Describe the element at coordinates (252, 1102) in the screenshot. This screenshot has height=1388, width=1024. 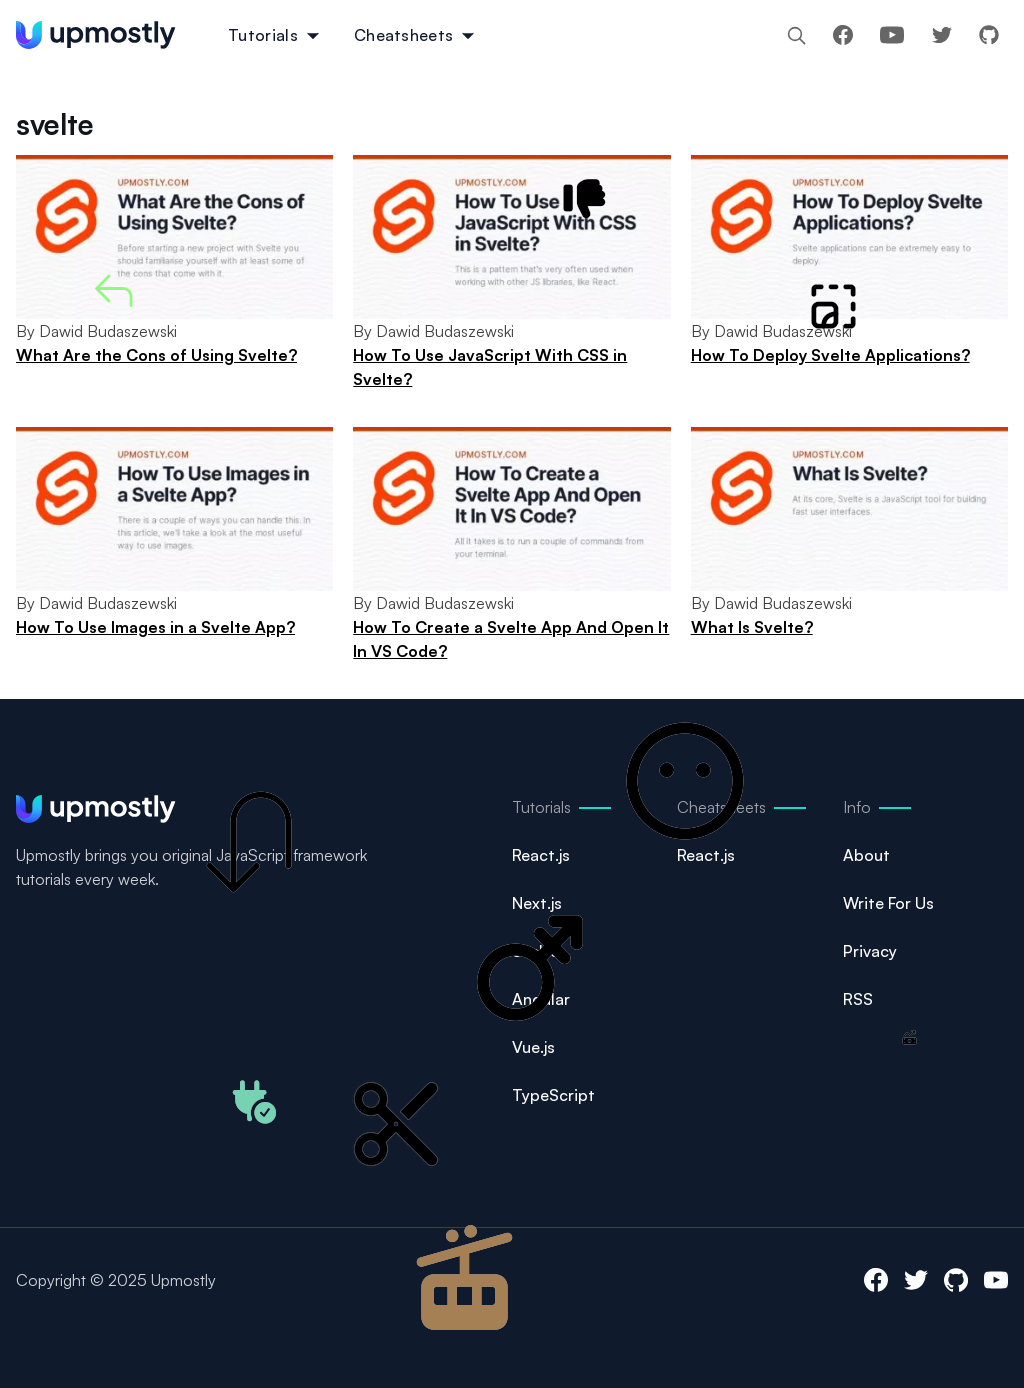
I see `indicates successful connection or power status` at that location.